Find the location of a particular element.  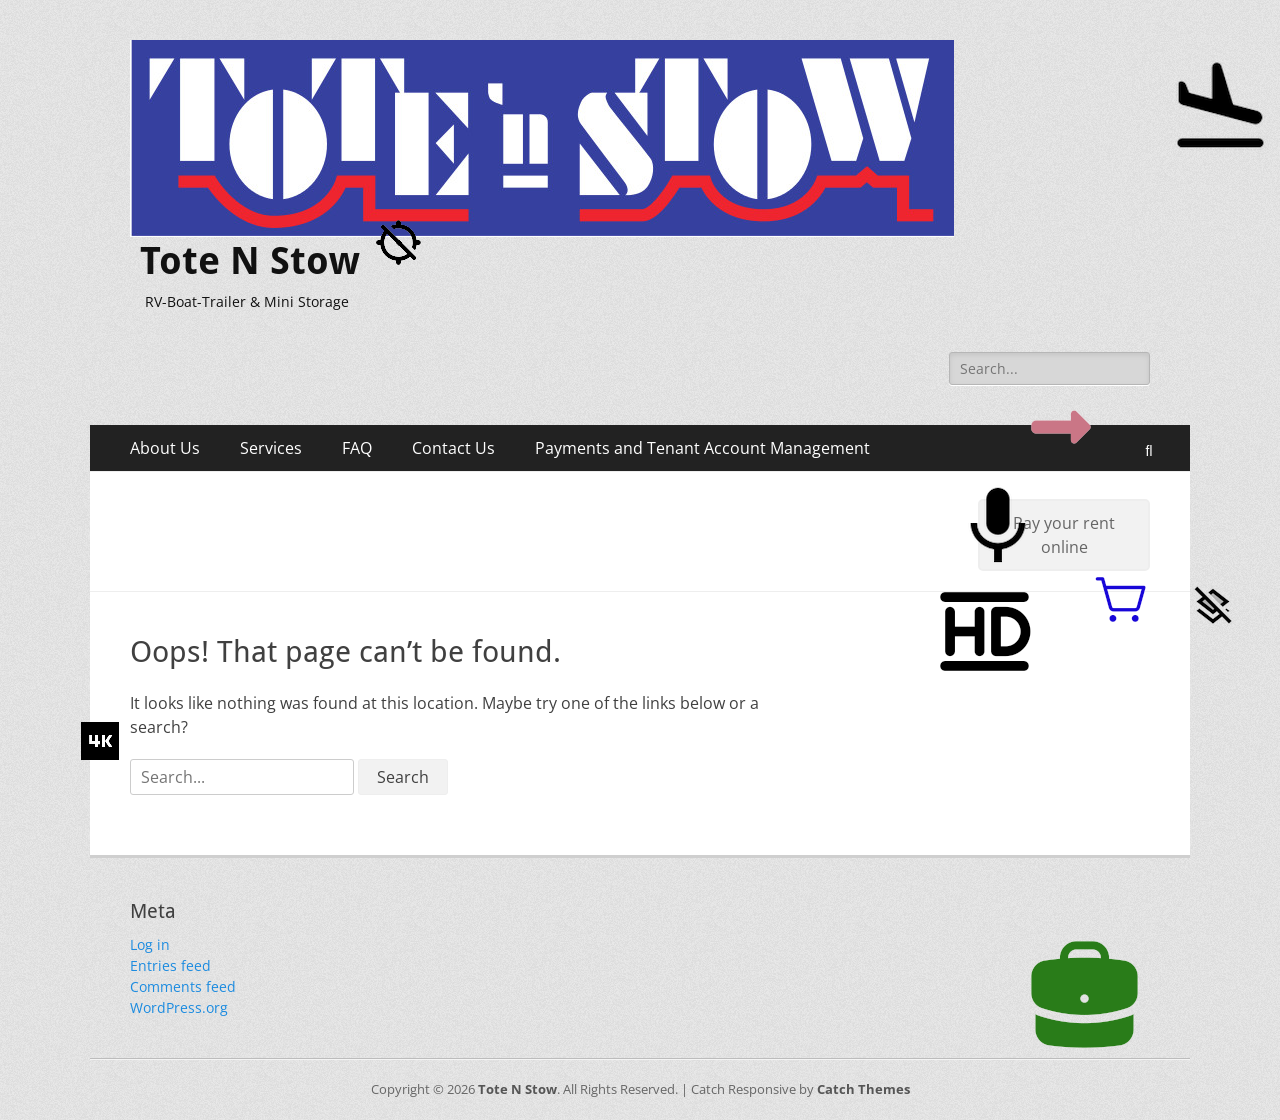

proceed to the next step is located at coordinates (1061, 427).